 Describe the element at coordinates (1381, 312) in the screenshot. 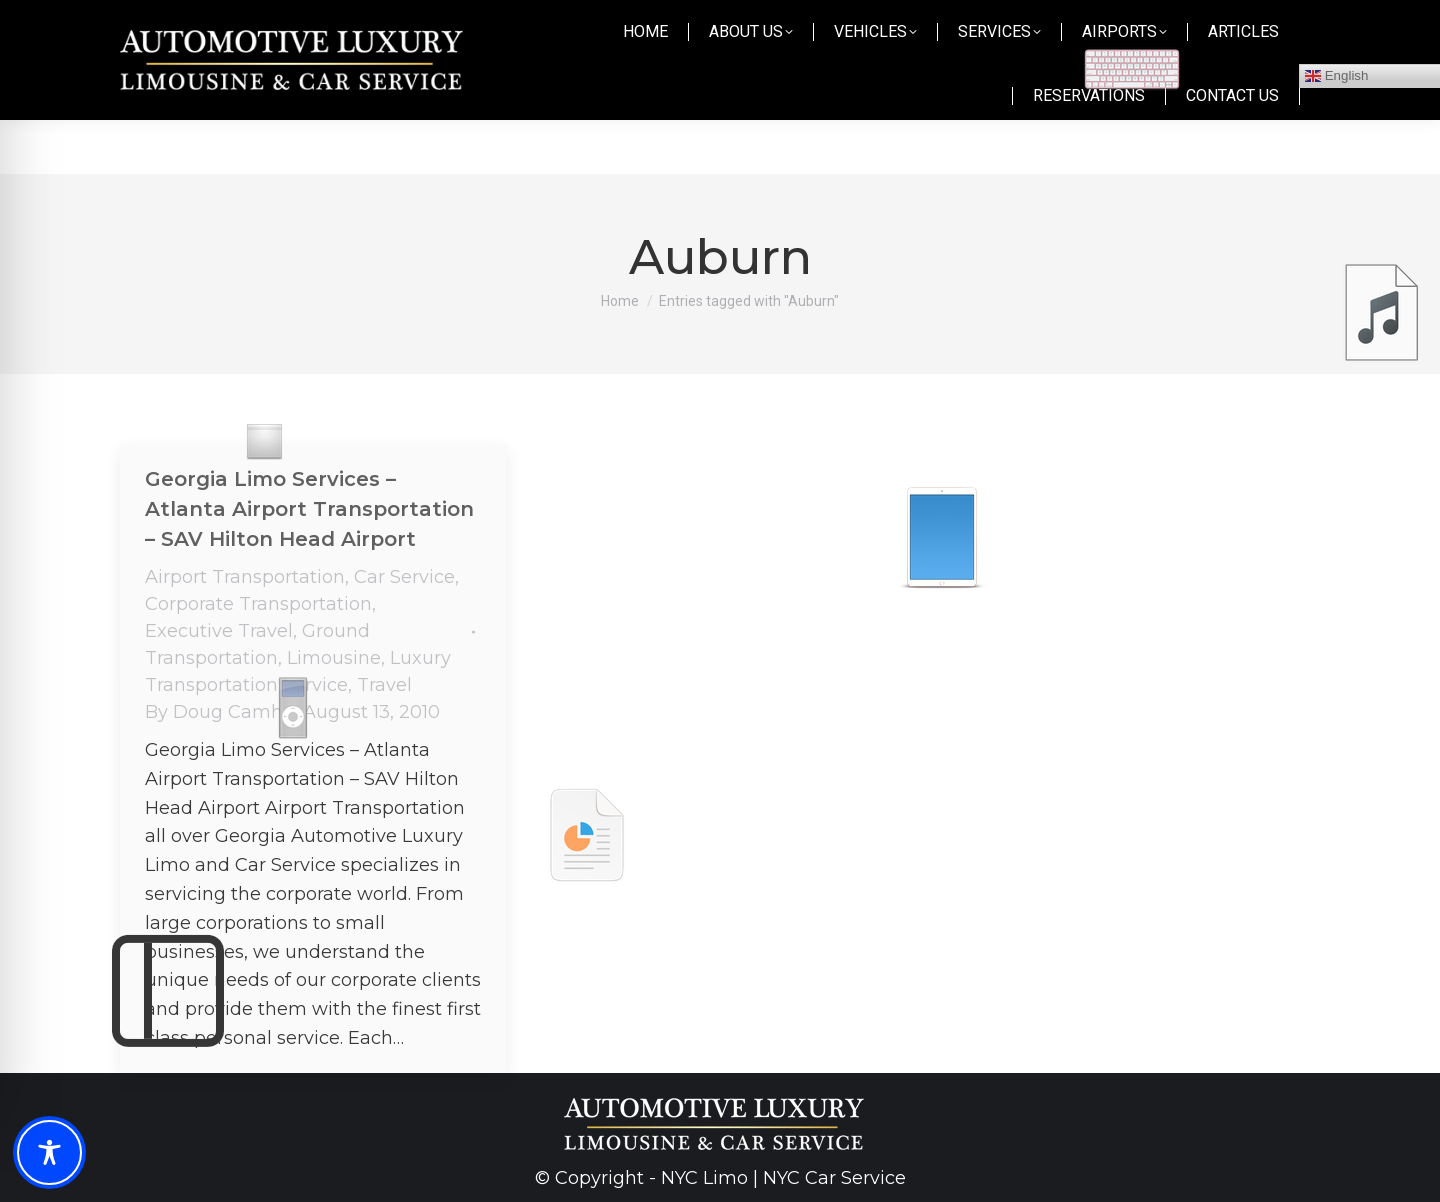

I see `open an audio or music file` at that location.